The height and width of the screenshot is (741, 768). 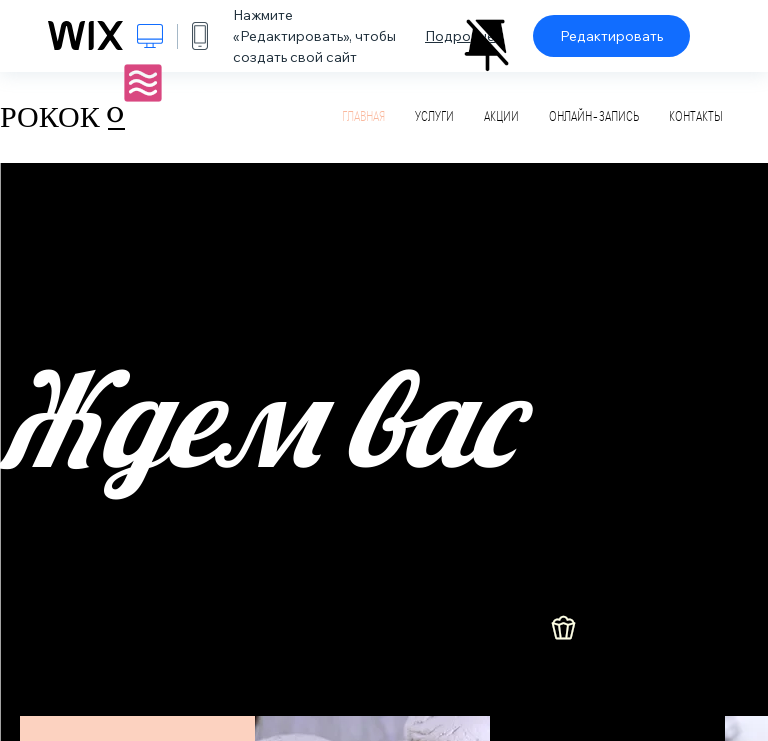 What do you see at coordinates (143, 83) in the screenshot?
I see `indicates water or aquatic features` at bounding box center [143, 83].